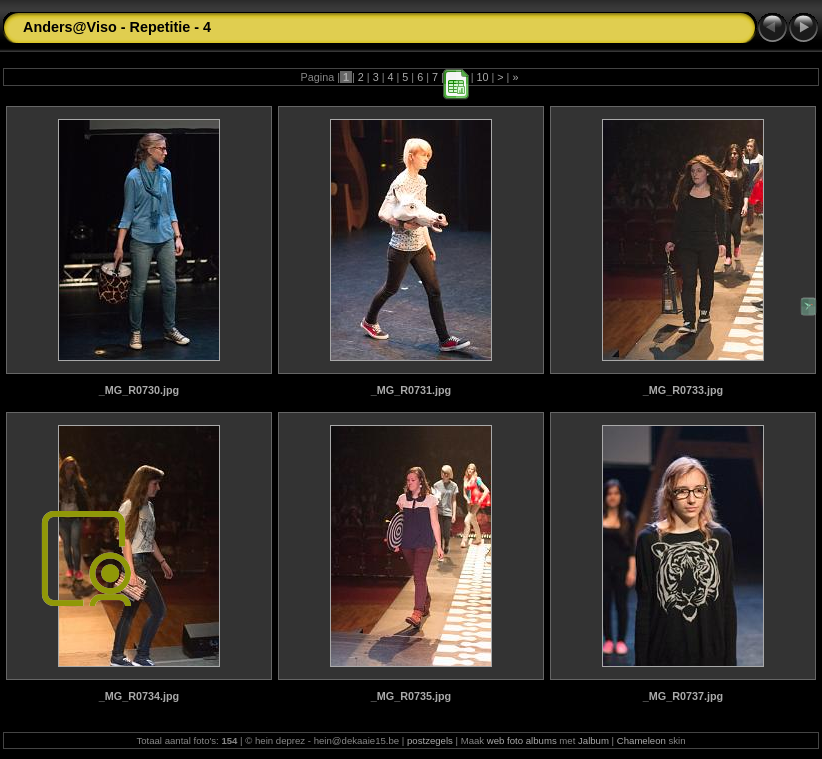 The image size is (822, 759). I want to click on snap application package file, so click(808, 306).